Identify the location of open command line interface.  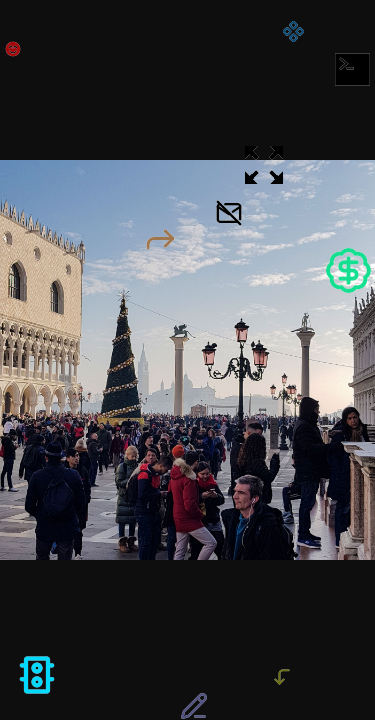
(352, 69).